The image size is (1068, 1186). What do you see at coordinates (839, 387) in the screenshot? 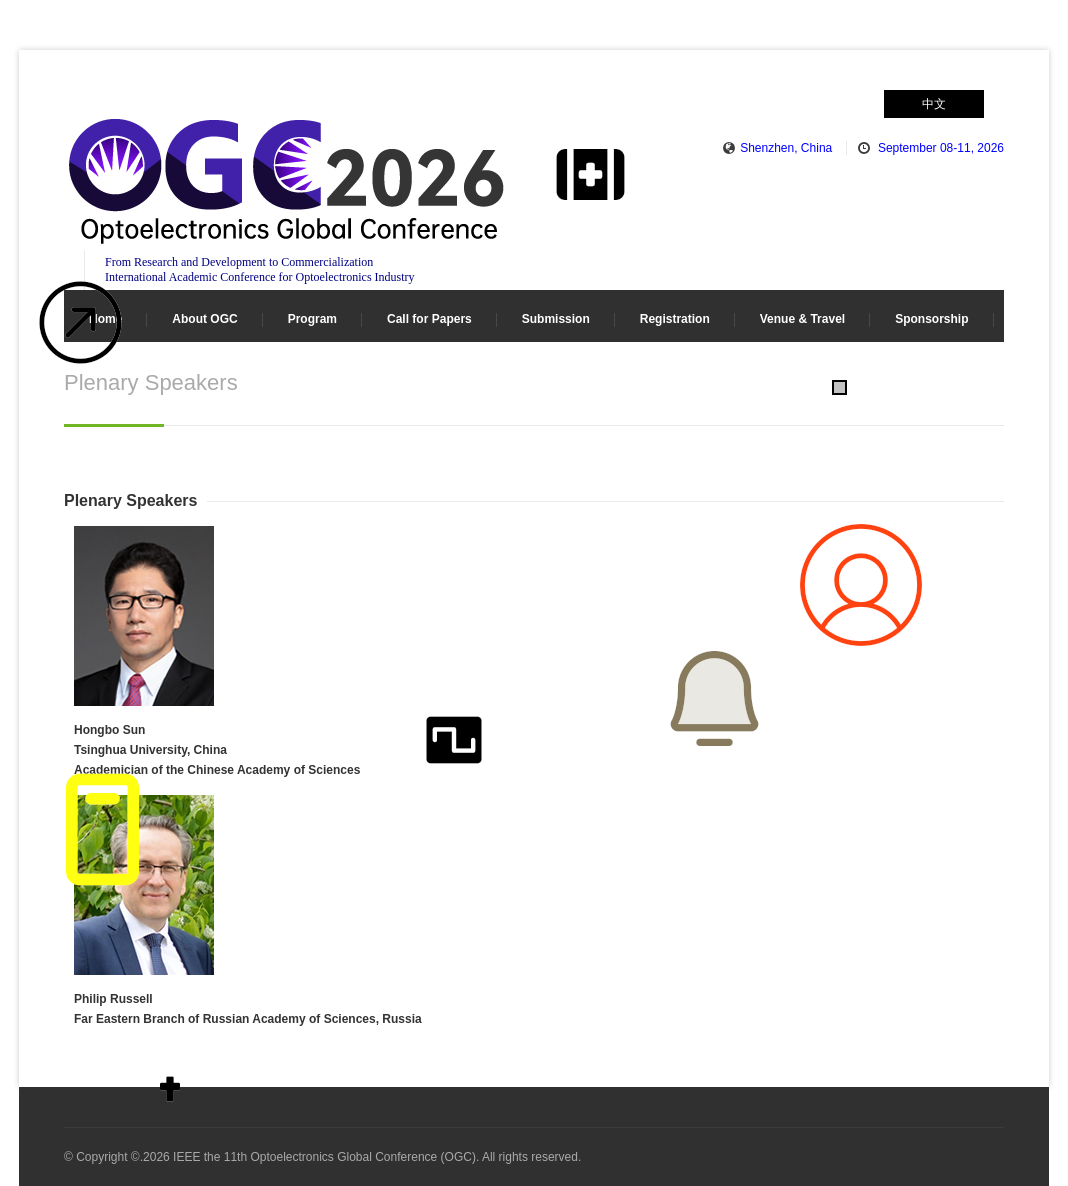
I see `stop media playback` at bounding box center [839, 387].